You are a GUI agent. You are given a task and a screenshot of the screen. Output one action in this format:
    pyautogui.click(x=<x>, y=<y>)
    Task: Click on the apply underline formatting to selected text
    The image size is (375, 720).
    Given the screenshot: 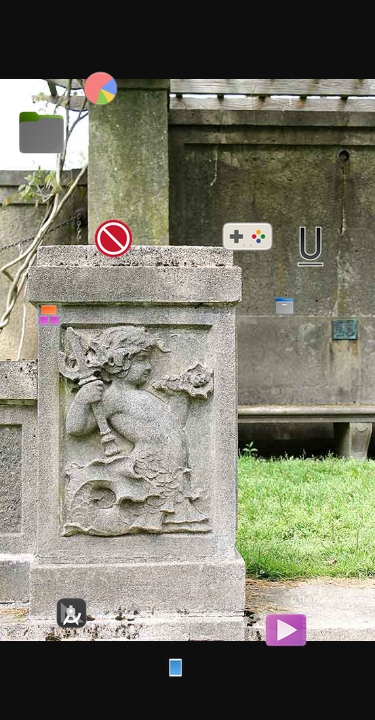 What is the action you would take?
    pyautogui.click(x=310, y=246)
    